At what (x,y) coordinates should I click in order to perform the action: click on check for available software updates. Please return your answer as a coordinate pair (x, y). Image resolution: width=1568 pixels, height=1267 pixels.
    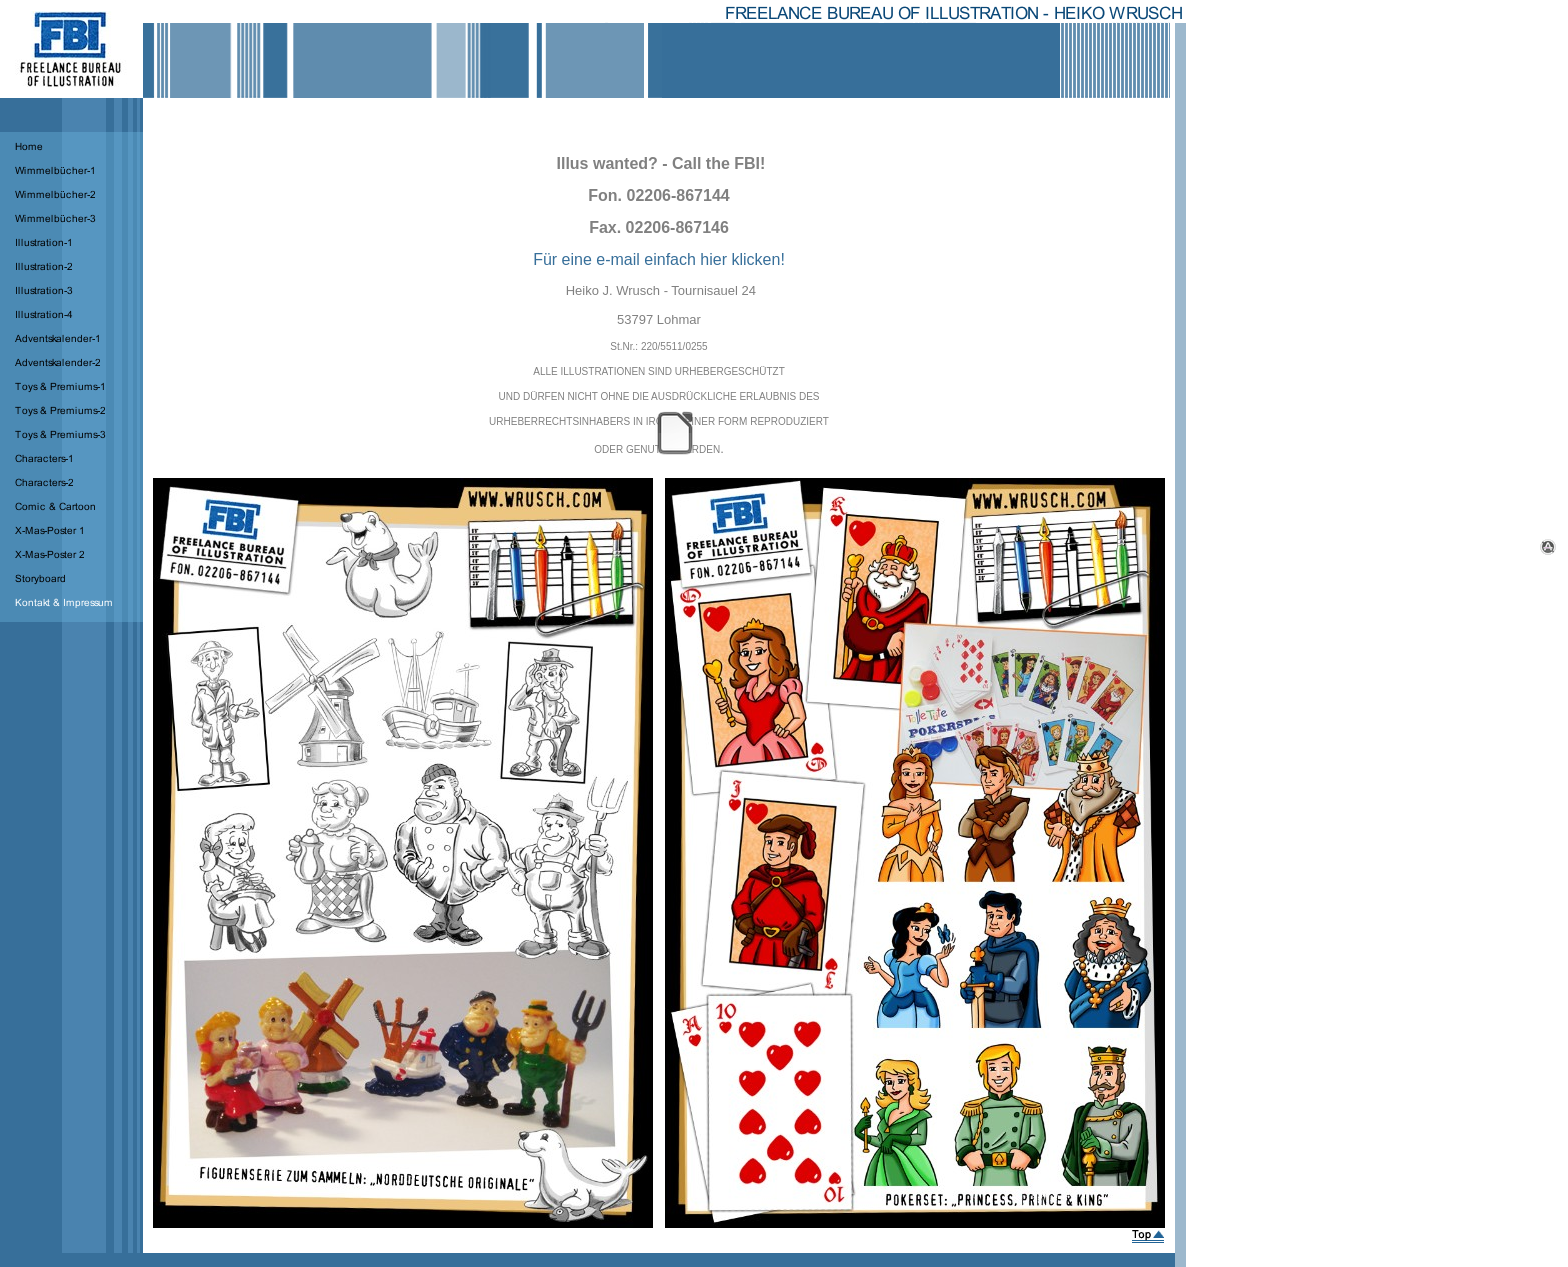
    Looking at the image, I should click on (1548, 547).